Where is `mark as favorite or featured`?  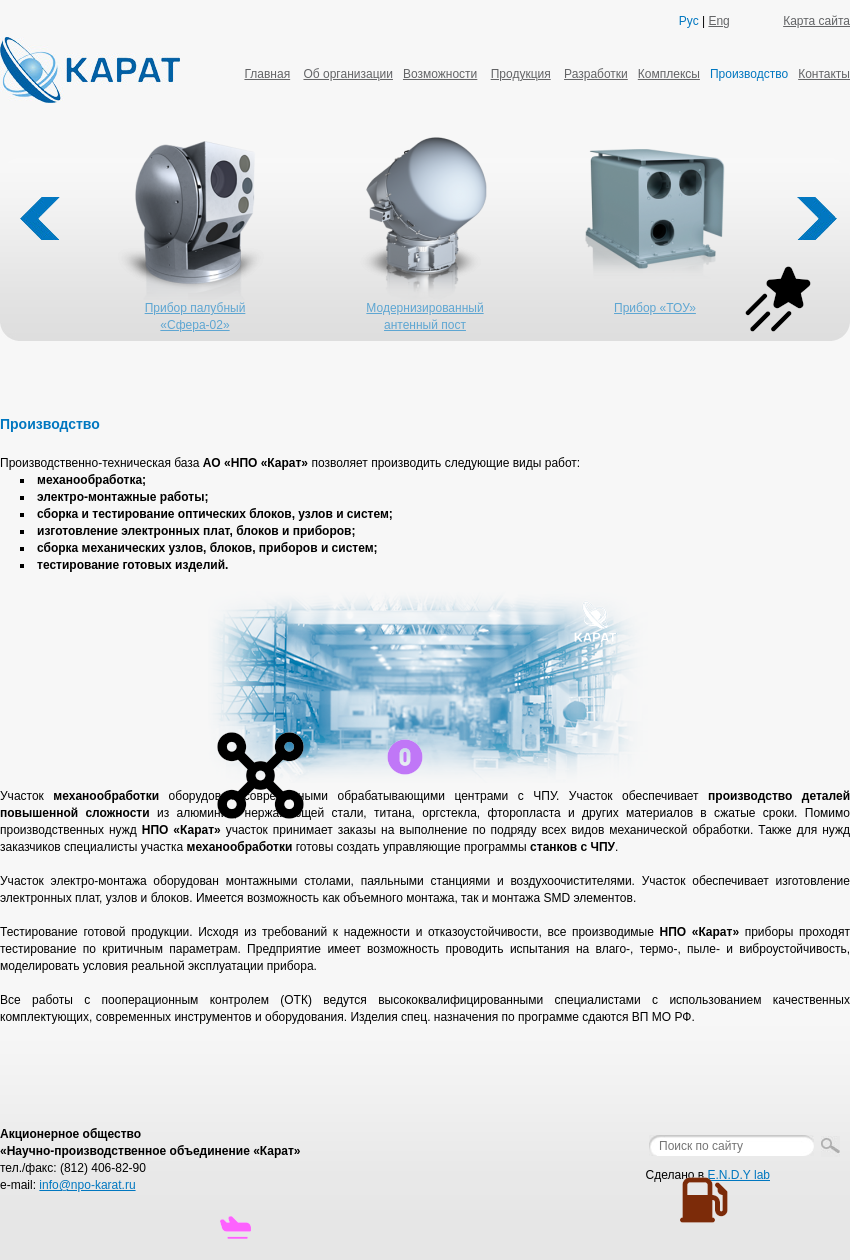
mark as favorite or featured is located at coordinates (778, 299).